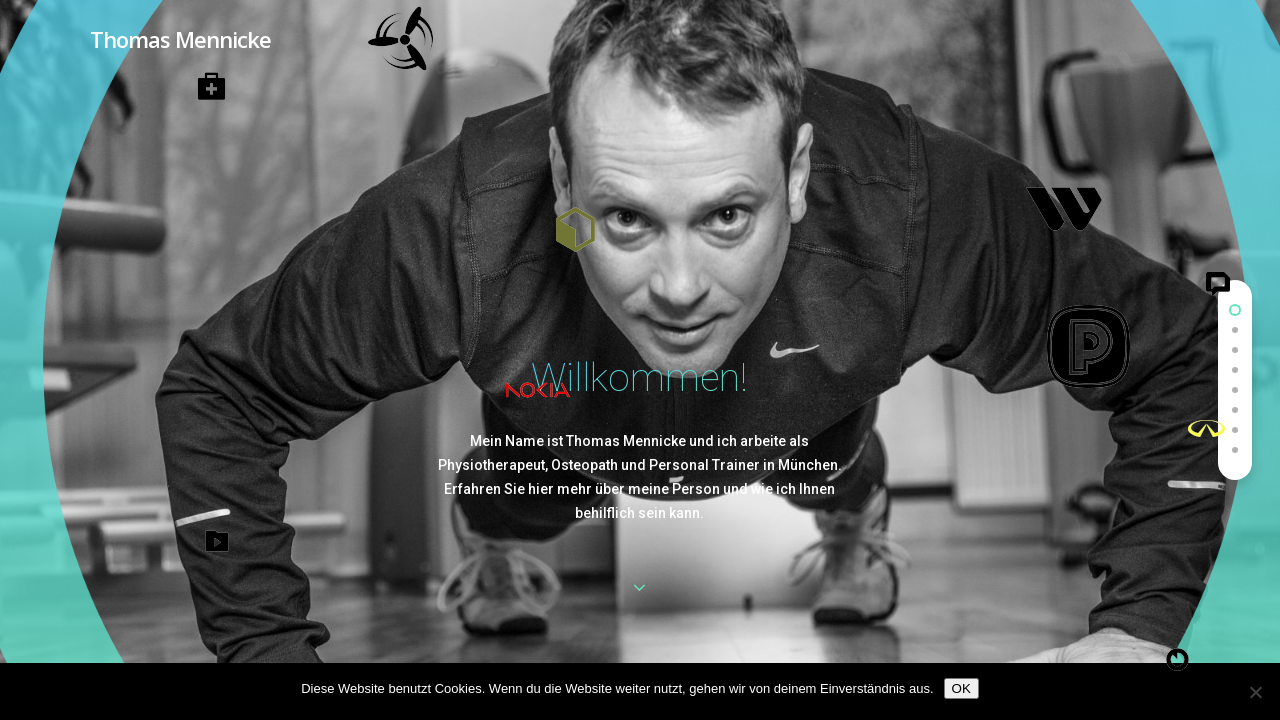 Image resolution: width=1280 pixels, height=720 pixels. What do you see at coordinates (1177, 659) in the screenshot?
I see `loading progress indicator at approximately 70% complete` at bounding box center [1177, 659].